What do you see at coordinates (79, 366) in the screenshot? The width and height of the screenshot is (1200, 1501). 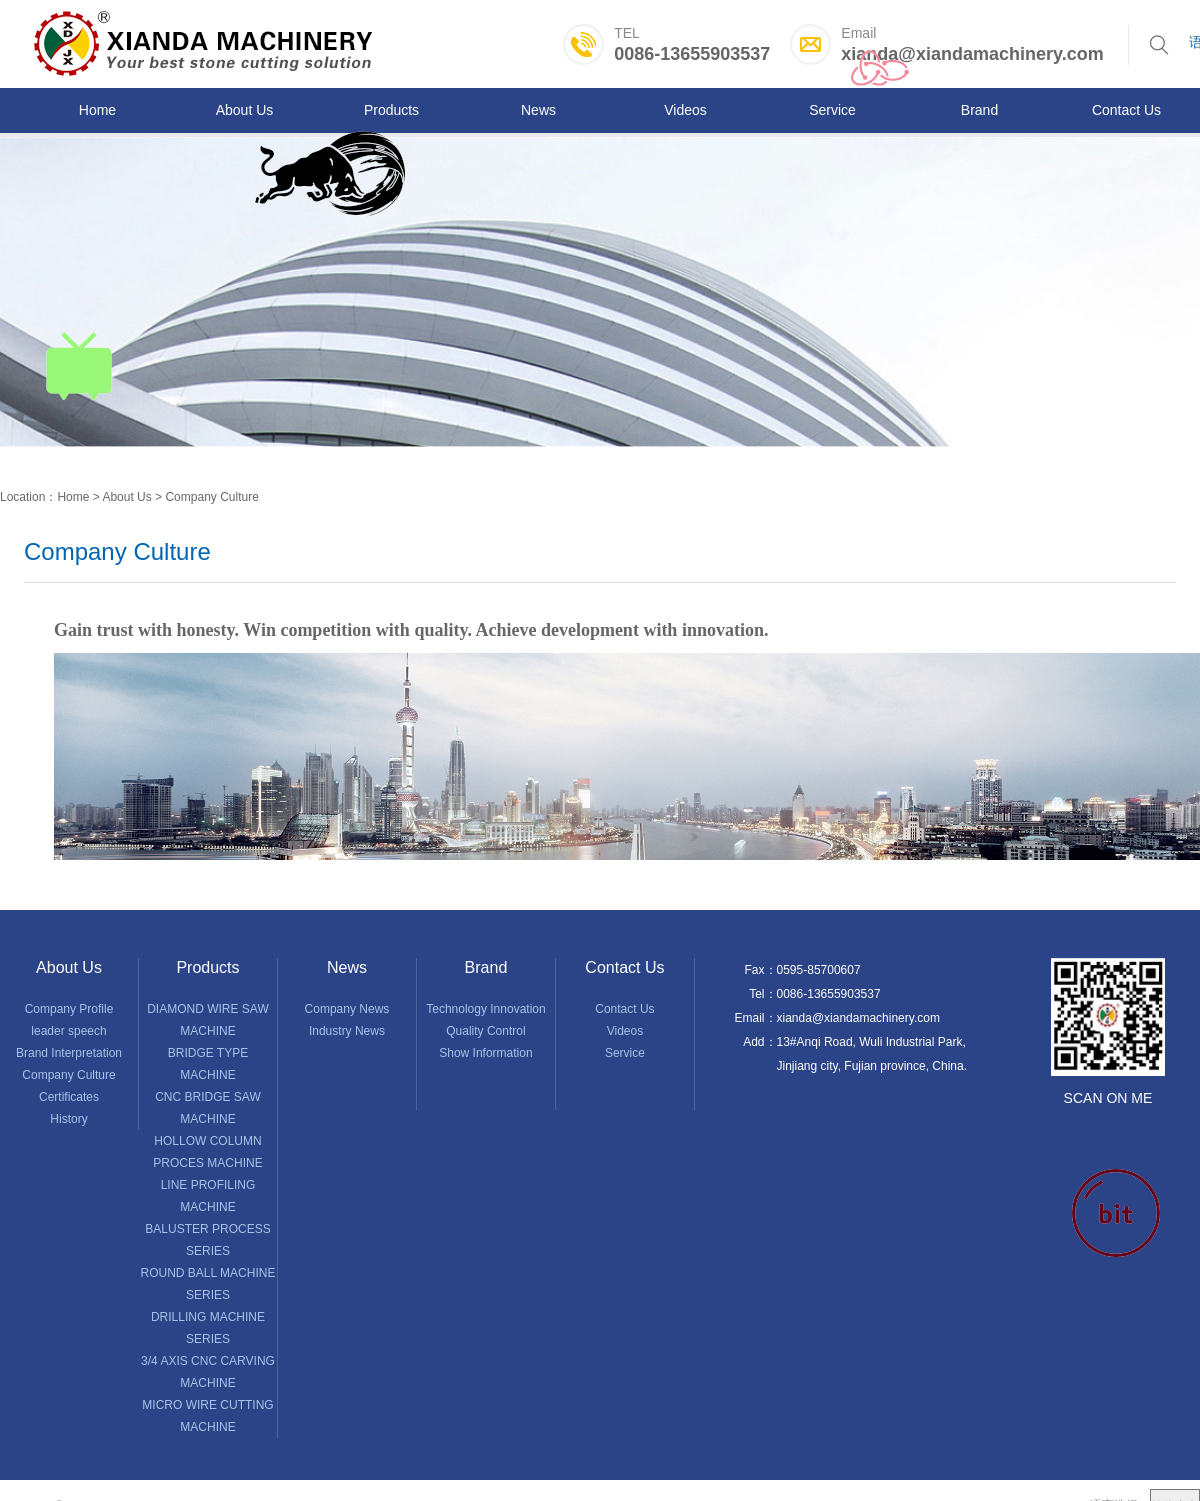 I see `open niconico video streaming app` at bounding box center [79, 366].